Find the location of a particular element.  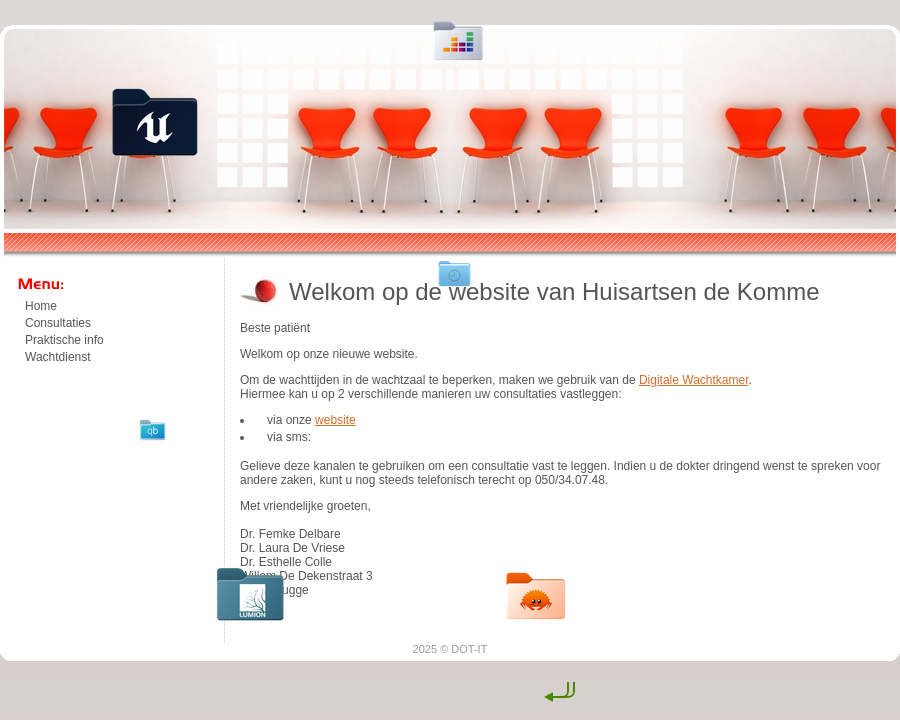

reply to all recipients of an email is located at coordinates (559, 690).